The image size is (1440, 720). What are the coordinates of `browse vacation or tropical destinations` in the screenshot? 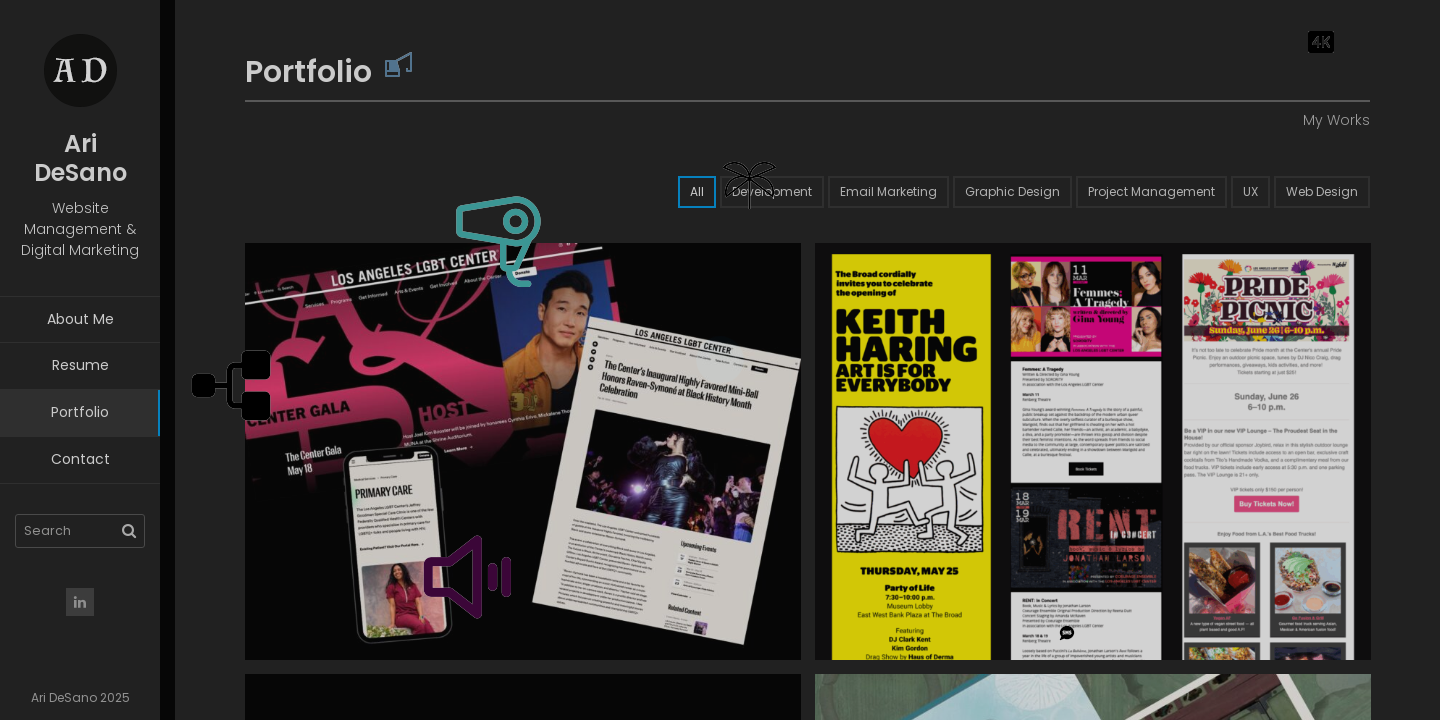 It's located at (749, 184).